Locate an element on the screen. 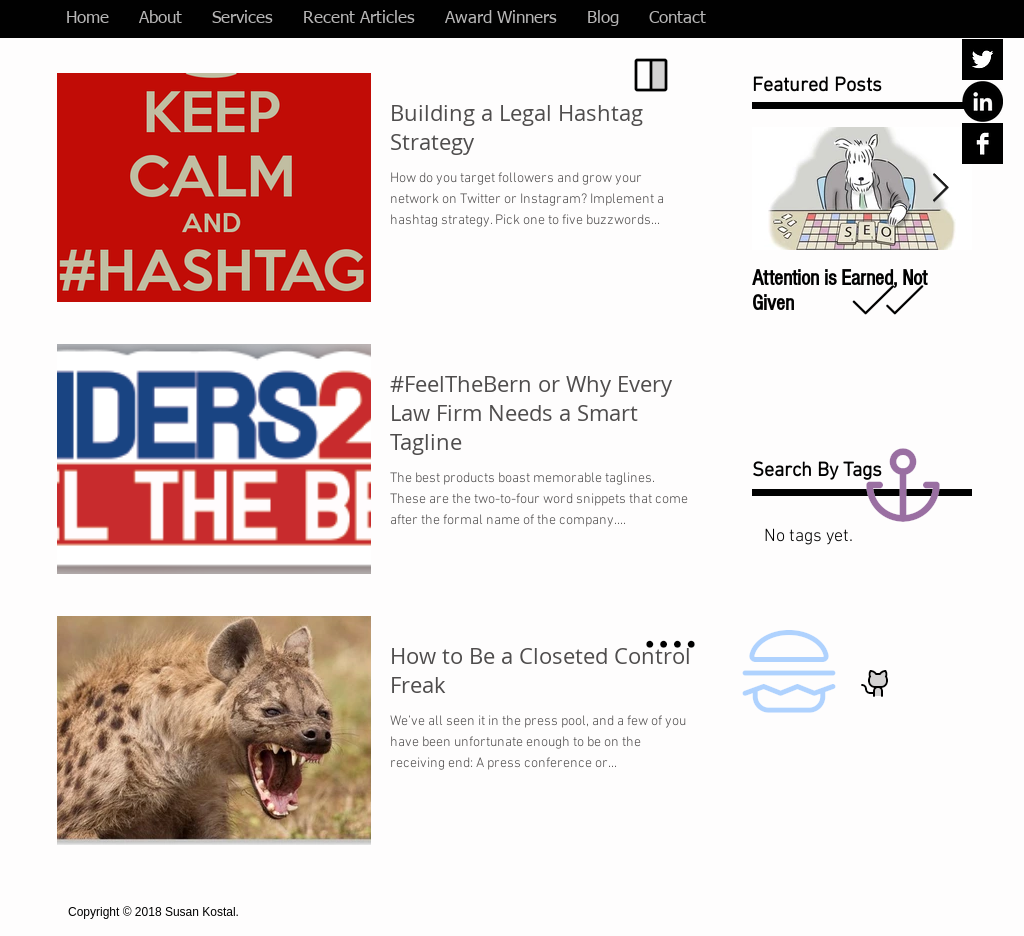 Image resolution: width=1024 pixels, height=936 pixels. toggle half-screen or split view mode is located at coordinates (651, 75).